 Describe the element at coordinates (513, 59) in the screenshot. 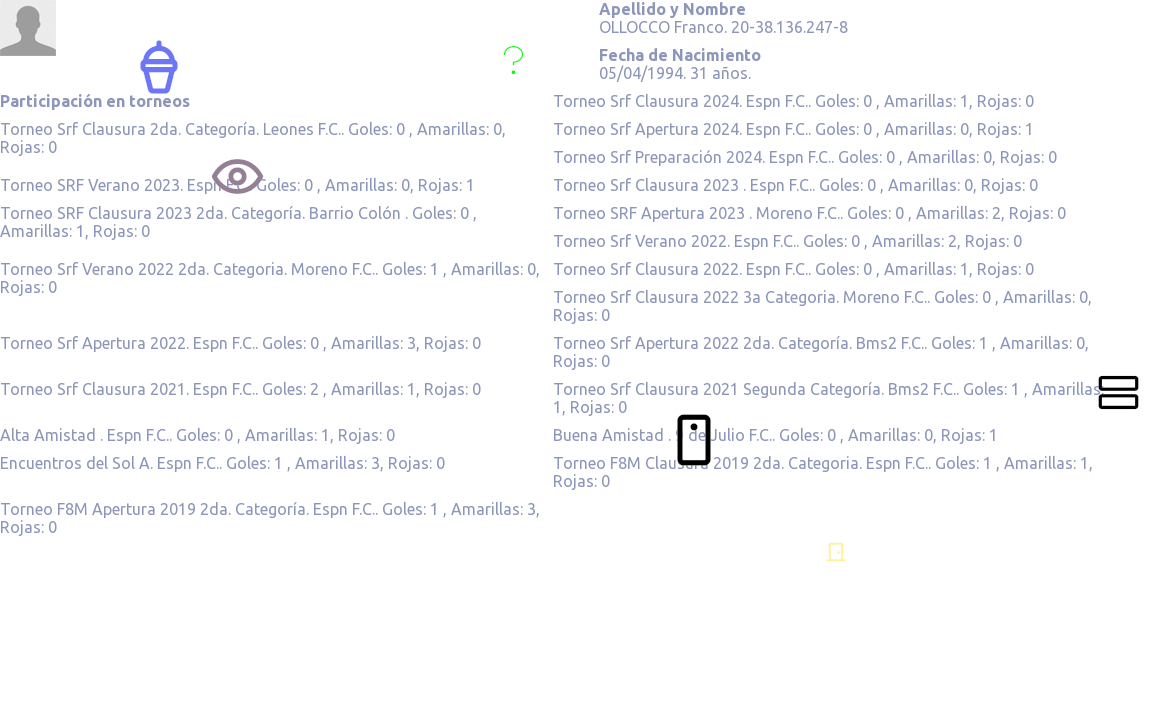

I see `access help or support information` at that location.